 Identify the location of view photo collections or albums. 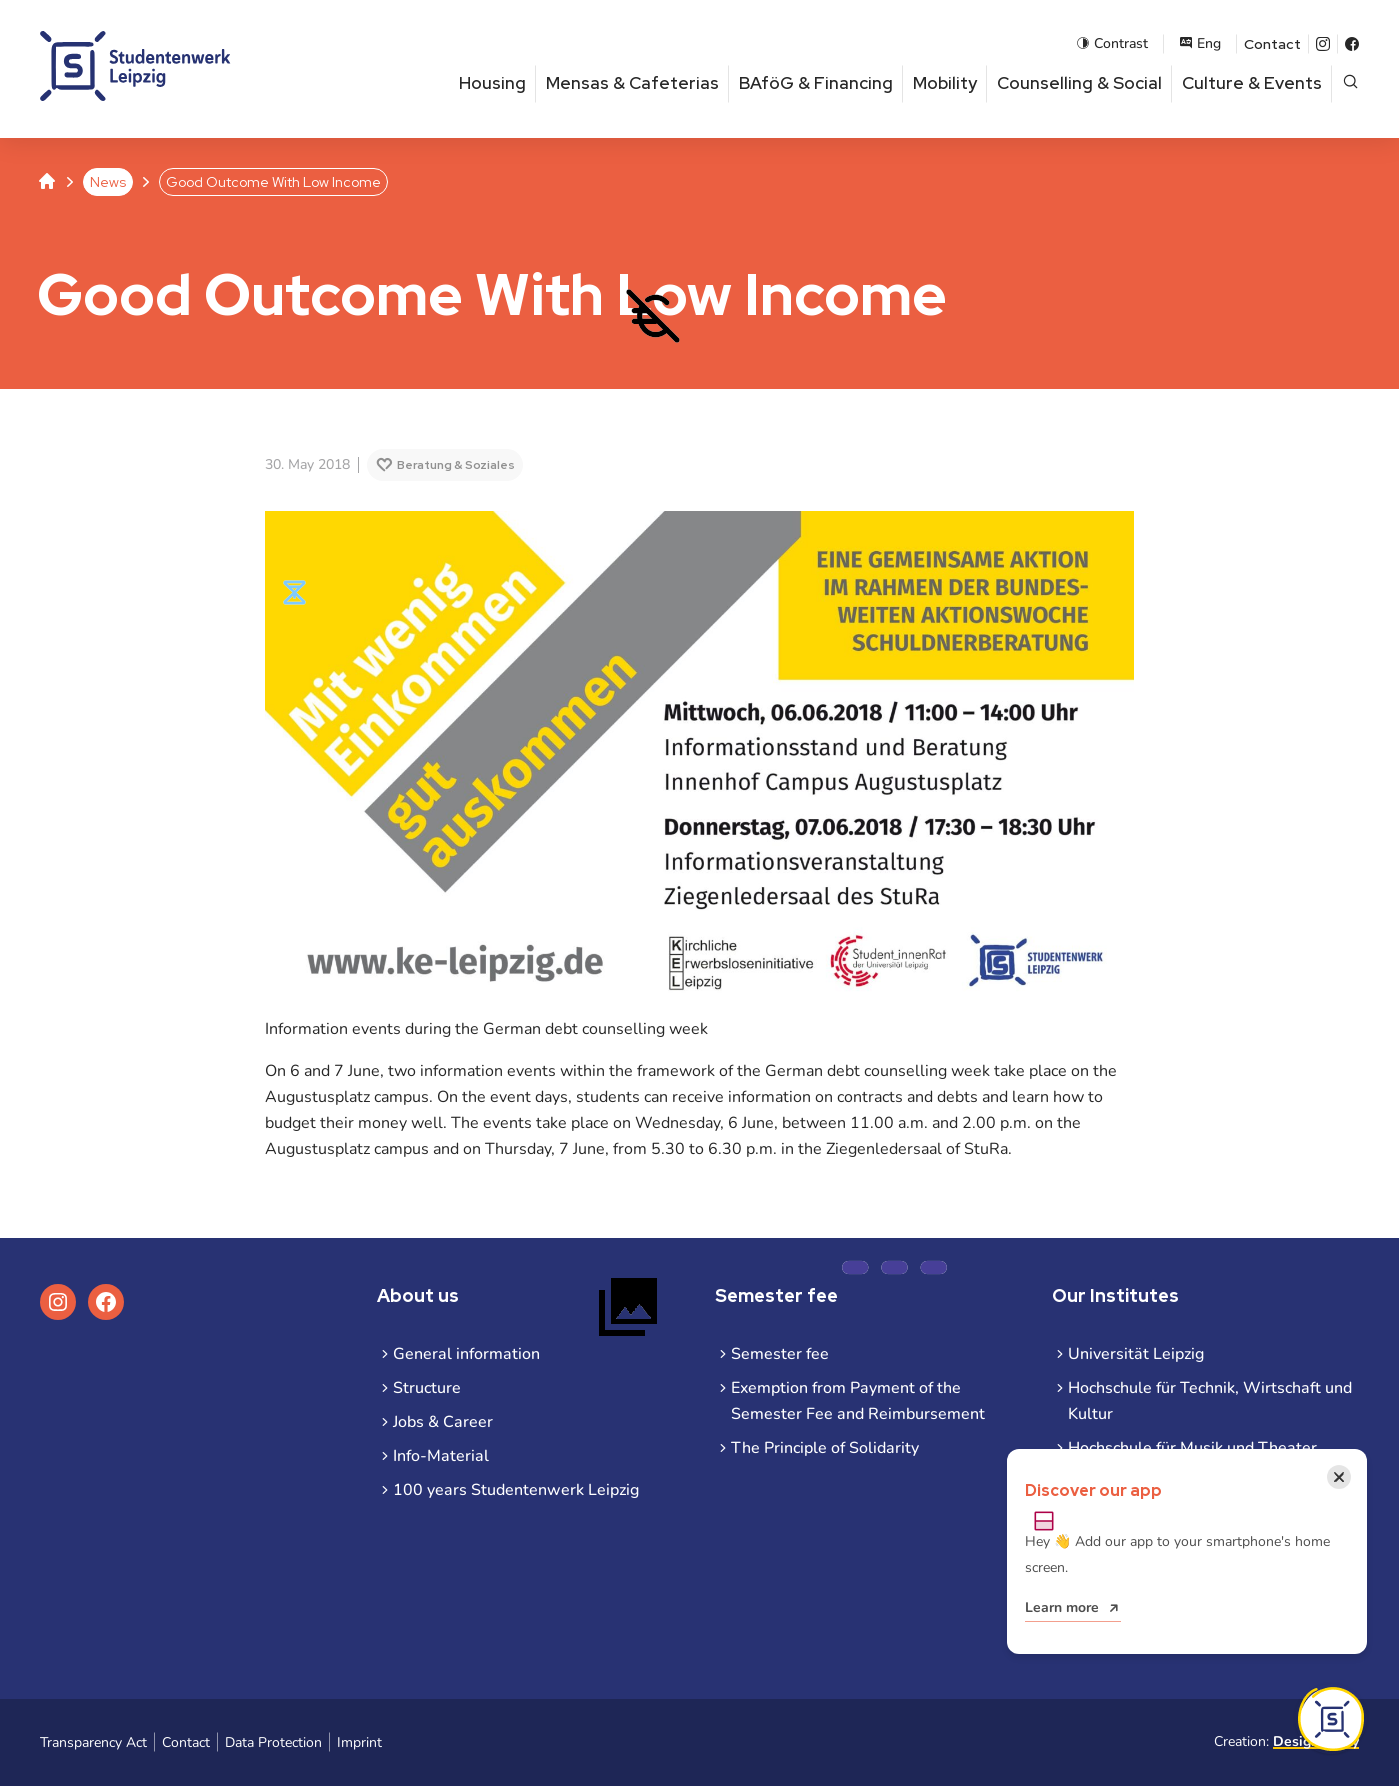
(628, 1307).